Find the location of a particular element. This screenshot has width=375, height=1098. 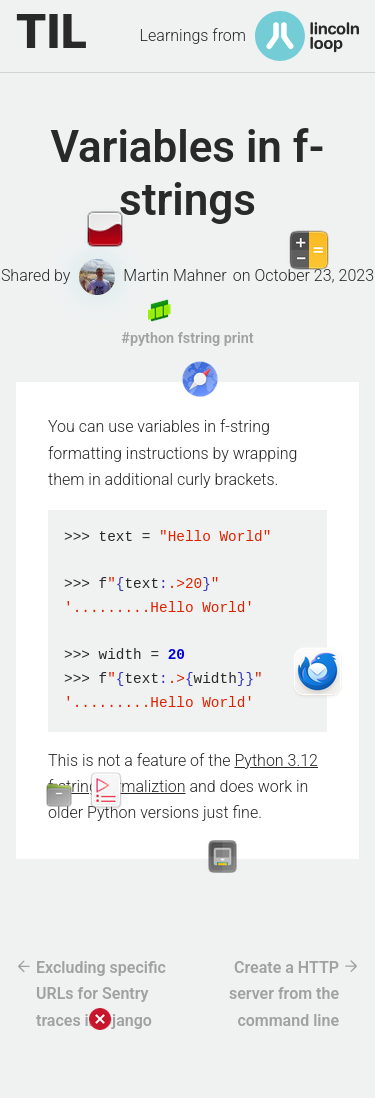

launch the web browser app is located at coordinates (200, 379).